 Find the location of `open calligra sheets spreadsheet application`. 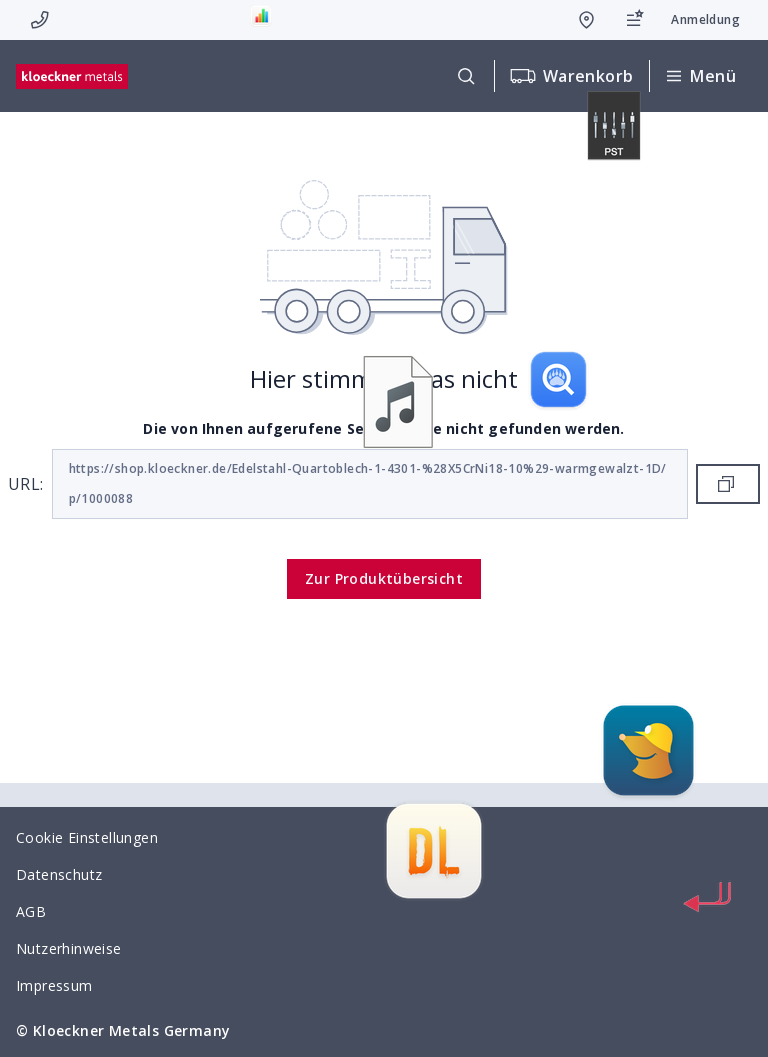

open calligra sheets spreadsheet application is located at coordinates (261, 16).